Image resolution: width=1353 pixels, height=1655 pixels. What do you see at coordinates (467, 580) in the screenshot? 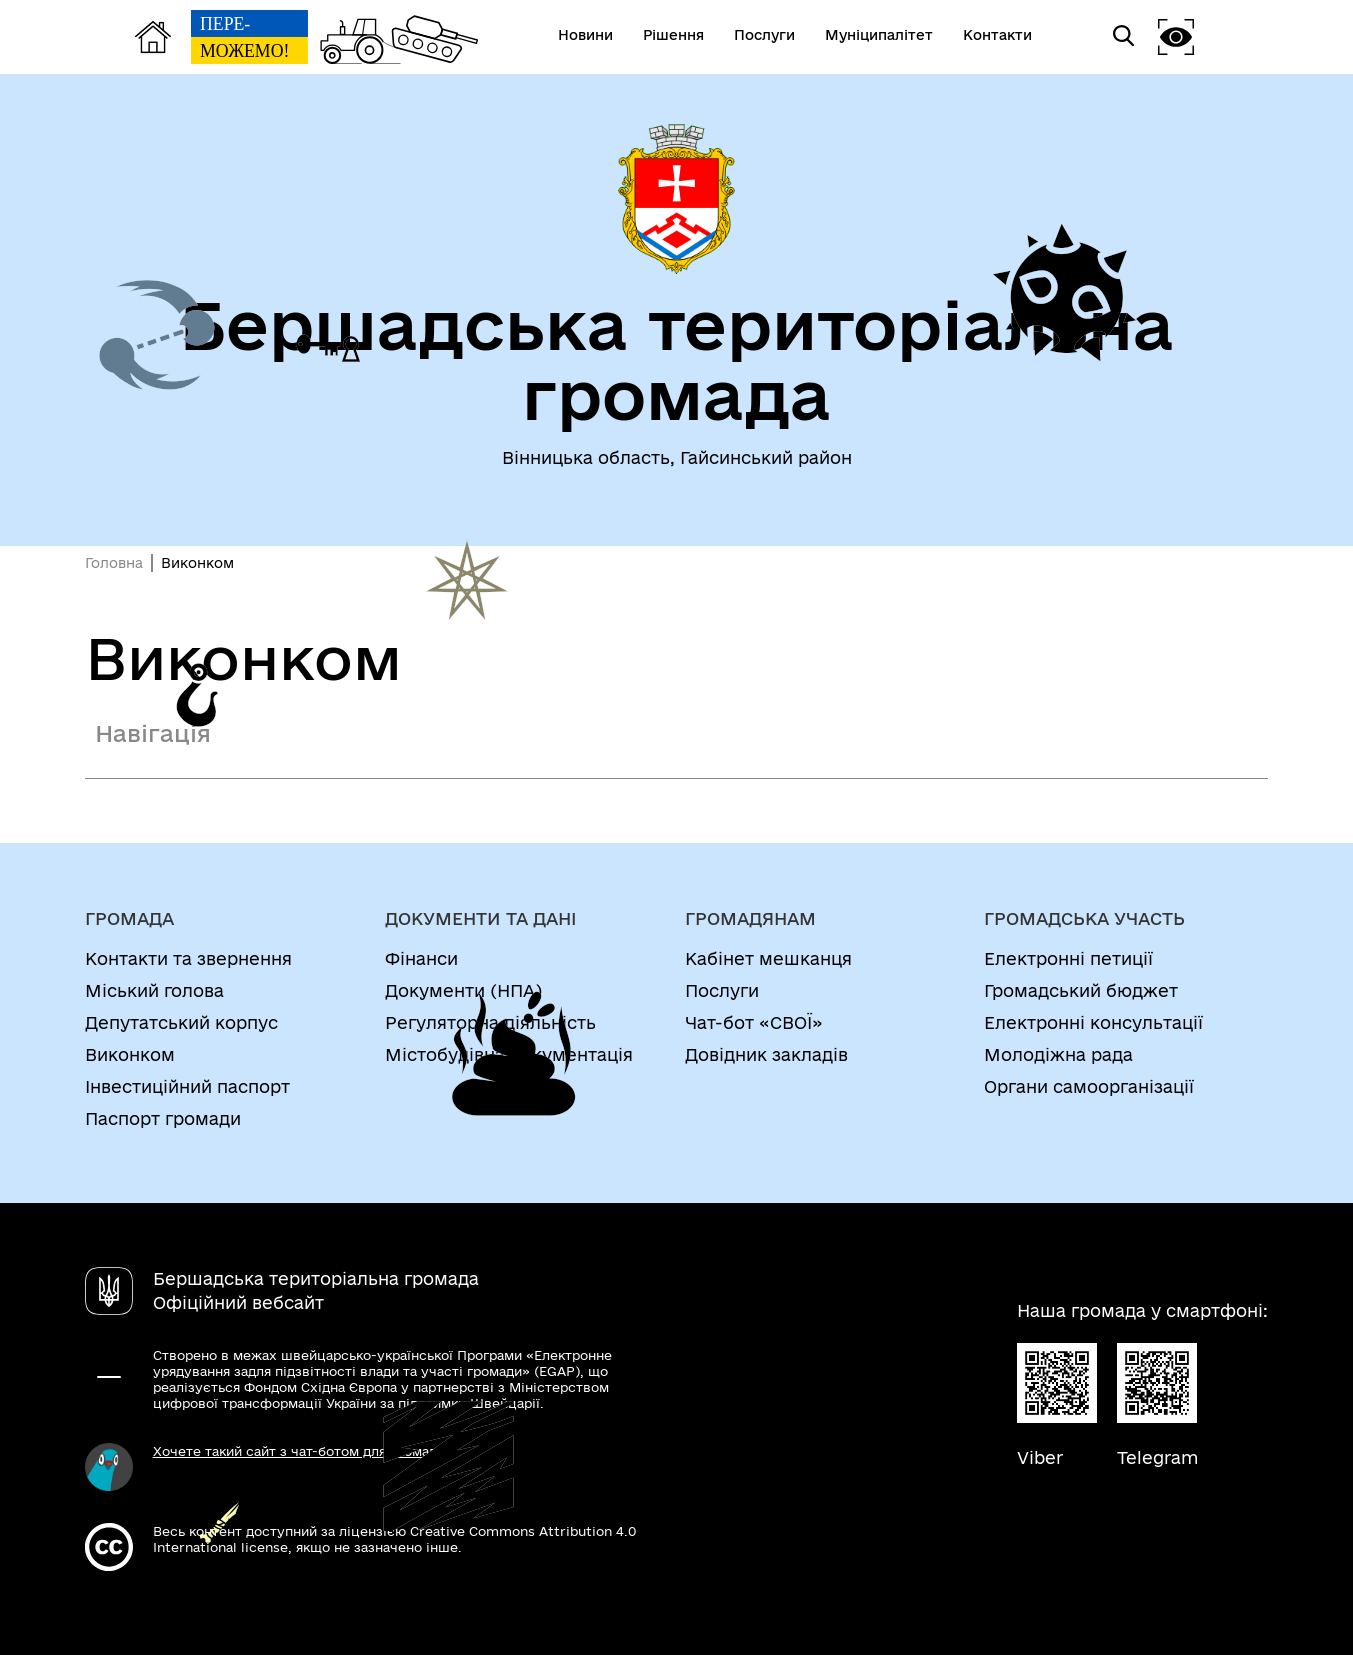
I see `a seven-pointed star symbol for mystical or magical elements` at bounding box center [467, 580].